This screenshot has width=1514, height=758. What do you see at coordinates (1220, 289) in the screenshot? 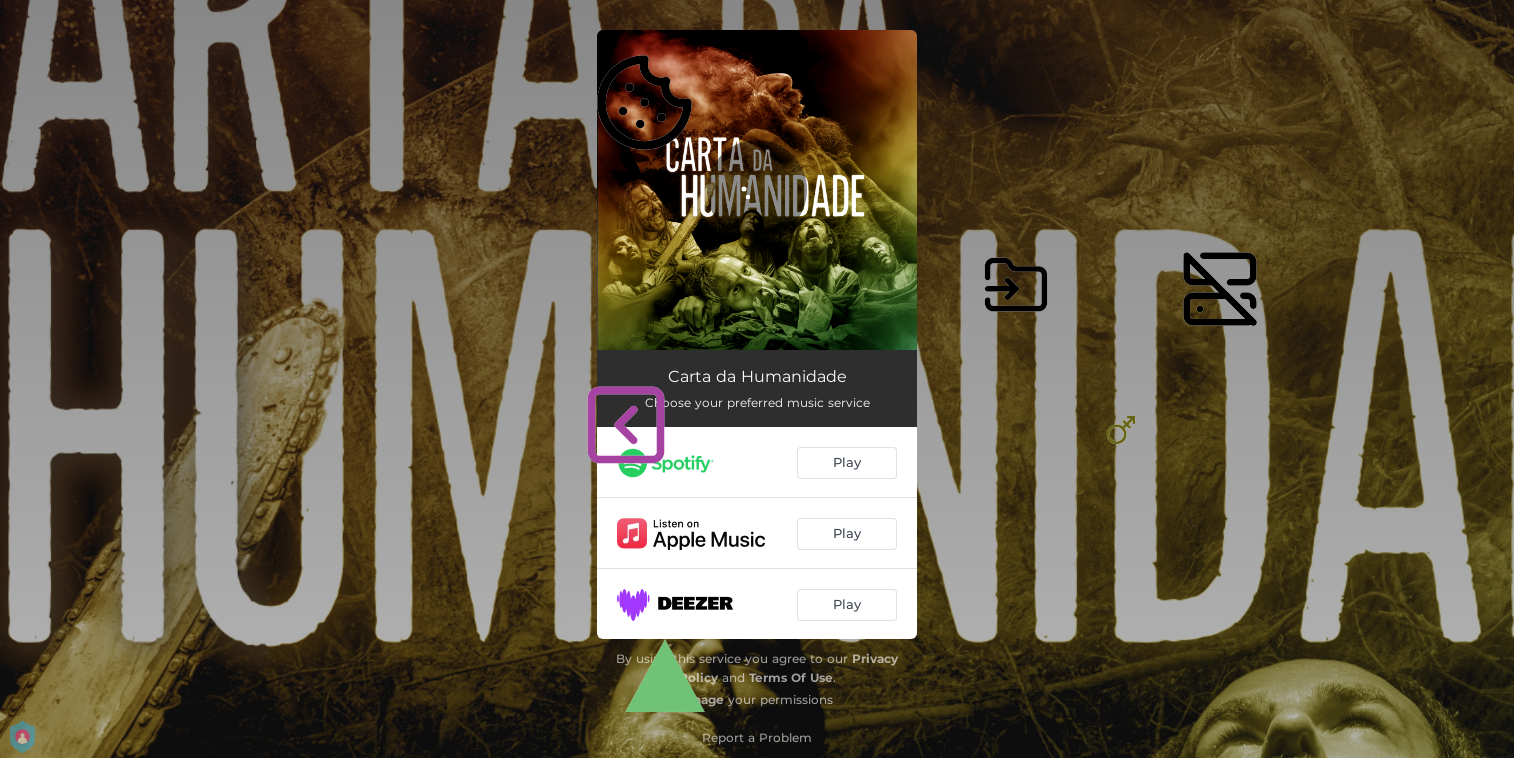
I see `server is offline or unavailable` at bounding box center [1220, 289].